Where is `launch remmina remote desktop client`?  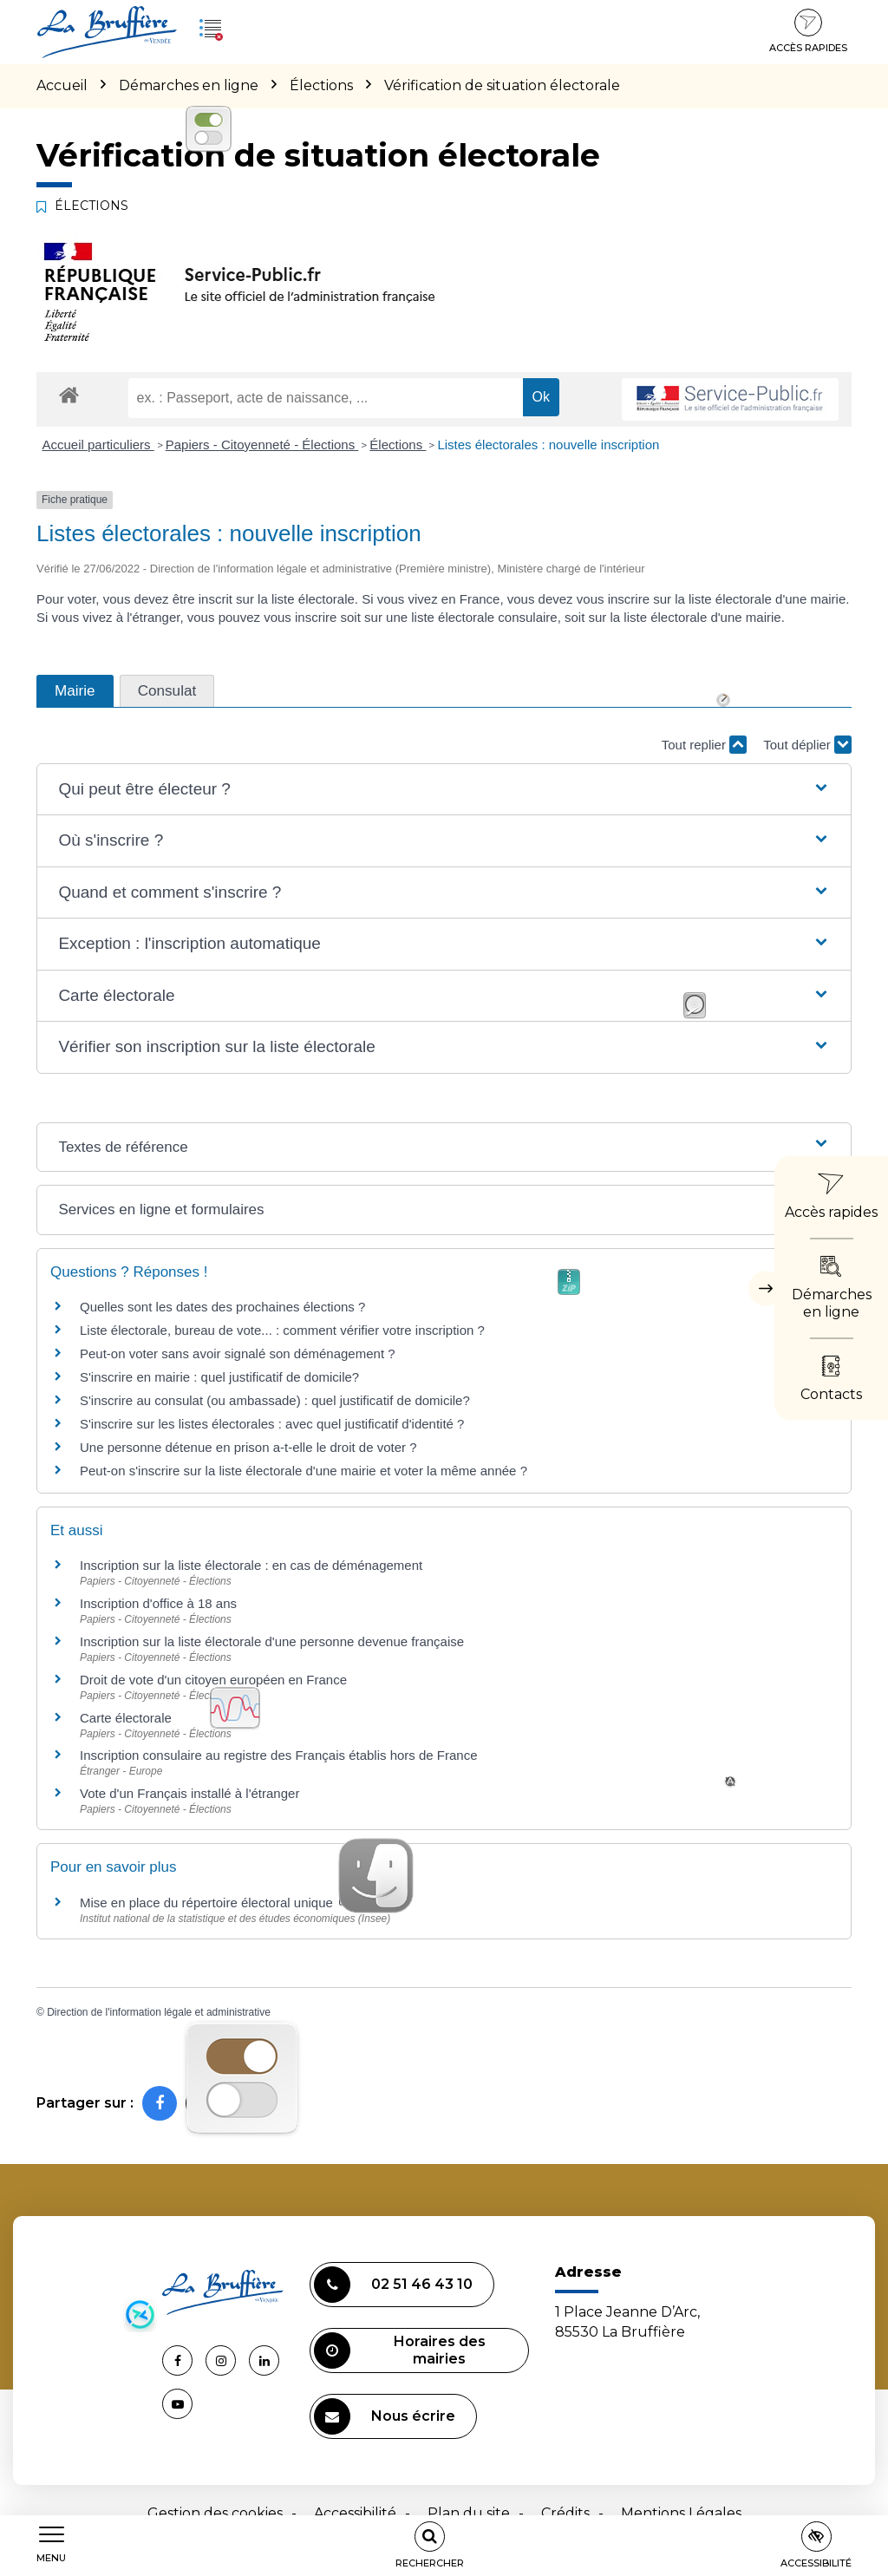
launch remmina remote desktop client is located at coordinates (140, 2314).